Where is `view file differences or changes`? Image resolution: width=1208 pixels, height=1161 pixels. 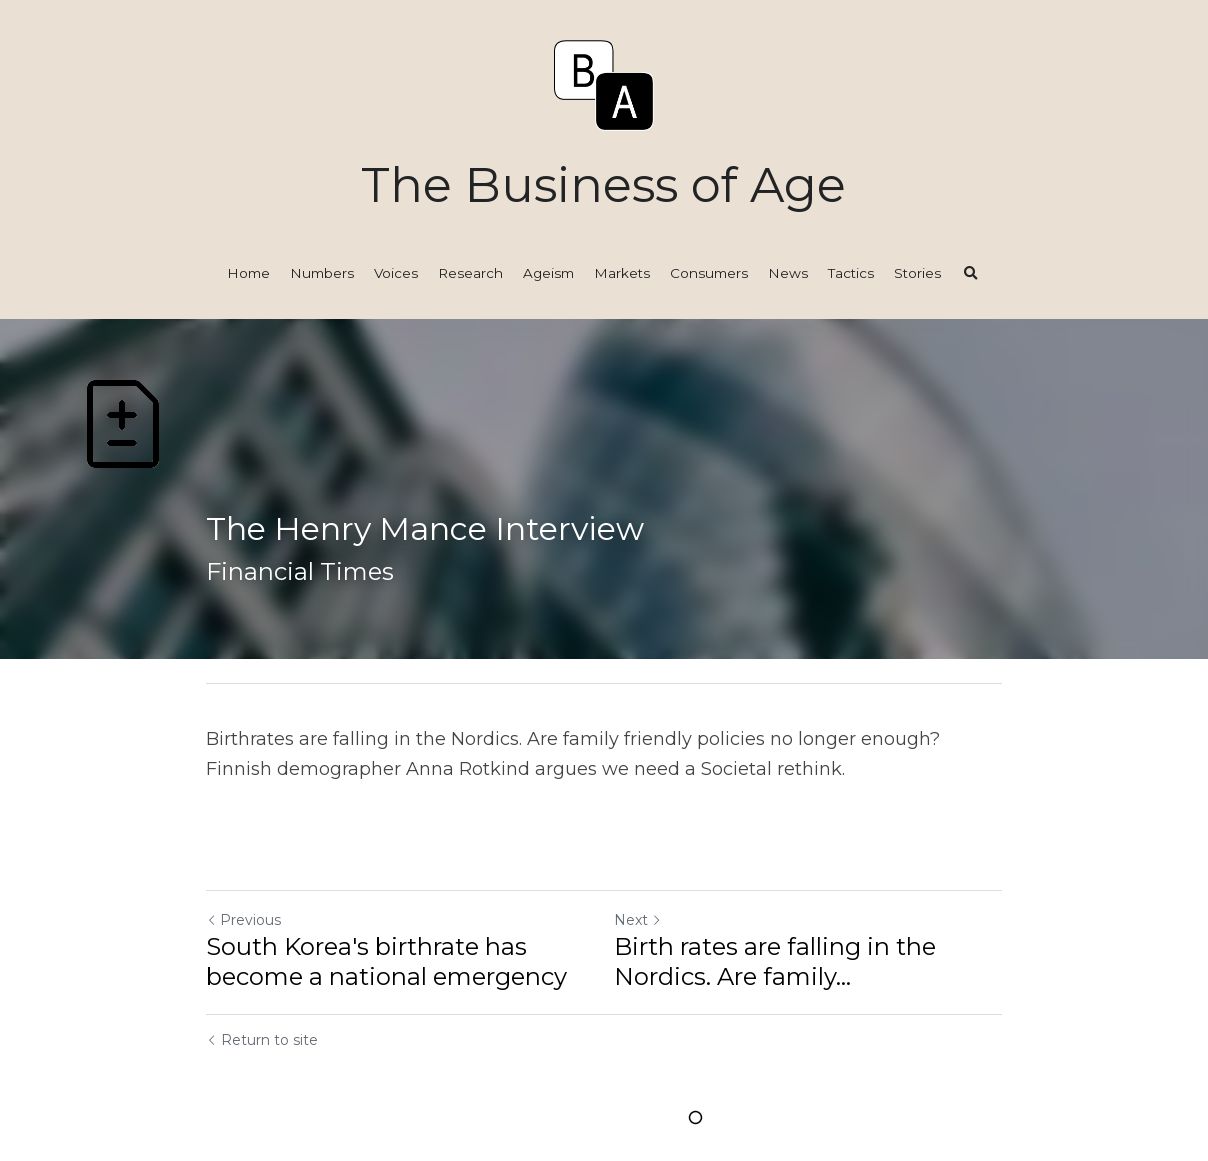 view file differences or changes is located at coordinates (123, 424).